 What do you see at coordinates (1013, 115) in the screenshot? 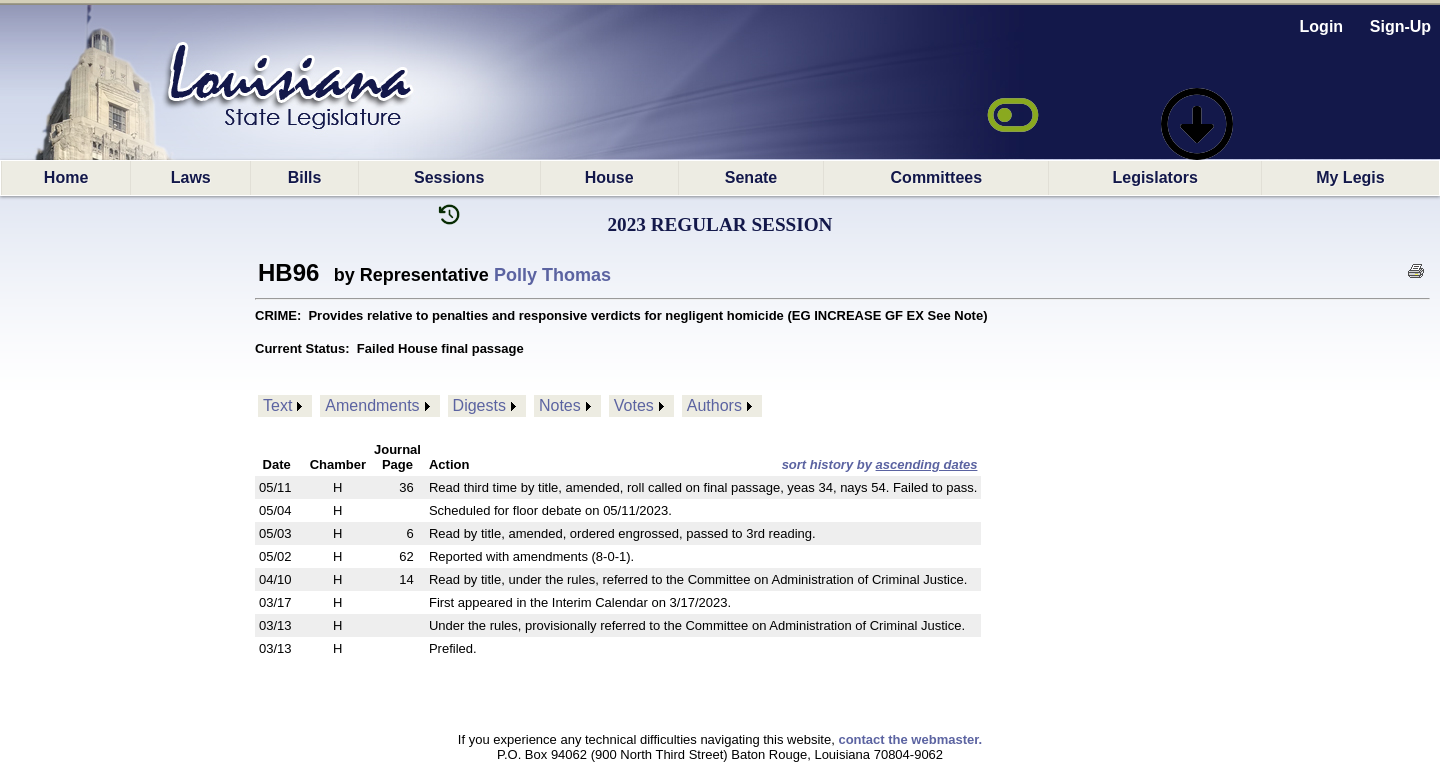
I see `toggle a setting off` at bounding box center [1013, 115].